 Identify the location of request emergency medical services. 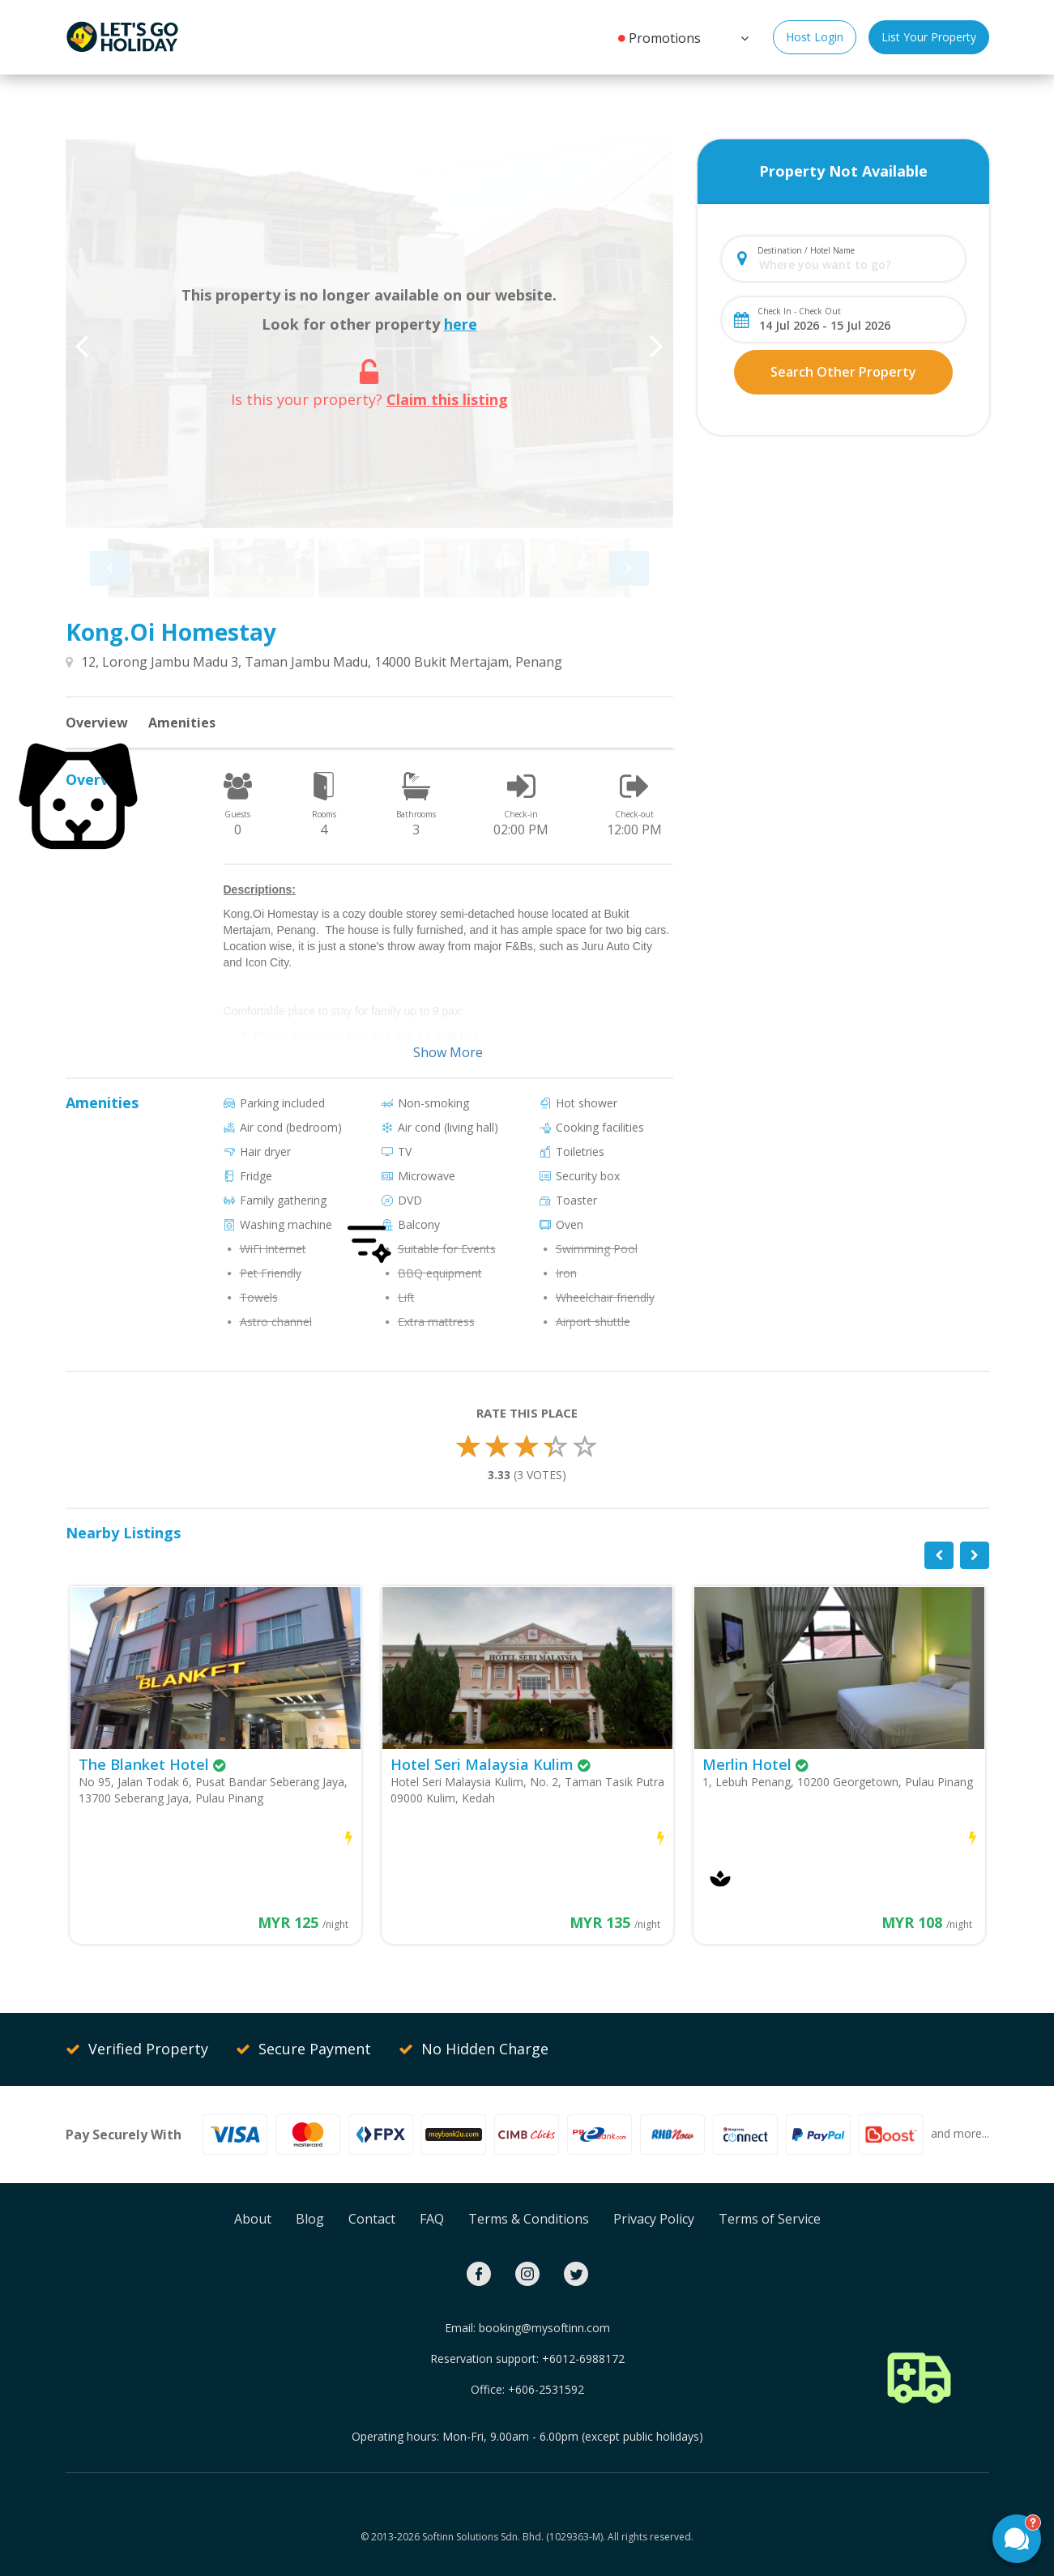
(919, 2378).